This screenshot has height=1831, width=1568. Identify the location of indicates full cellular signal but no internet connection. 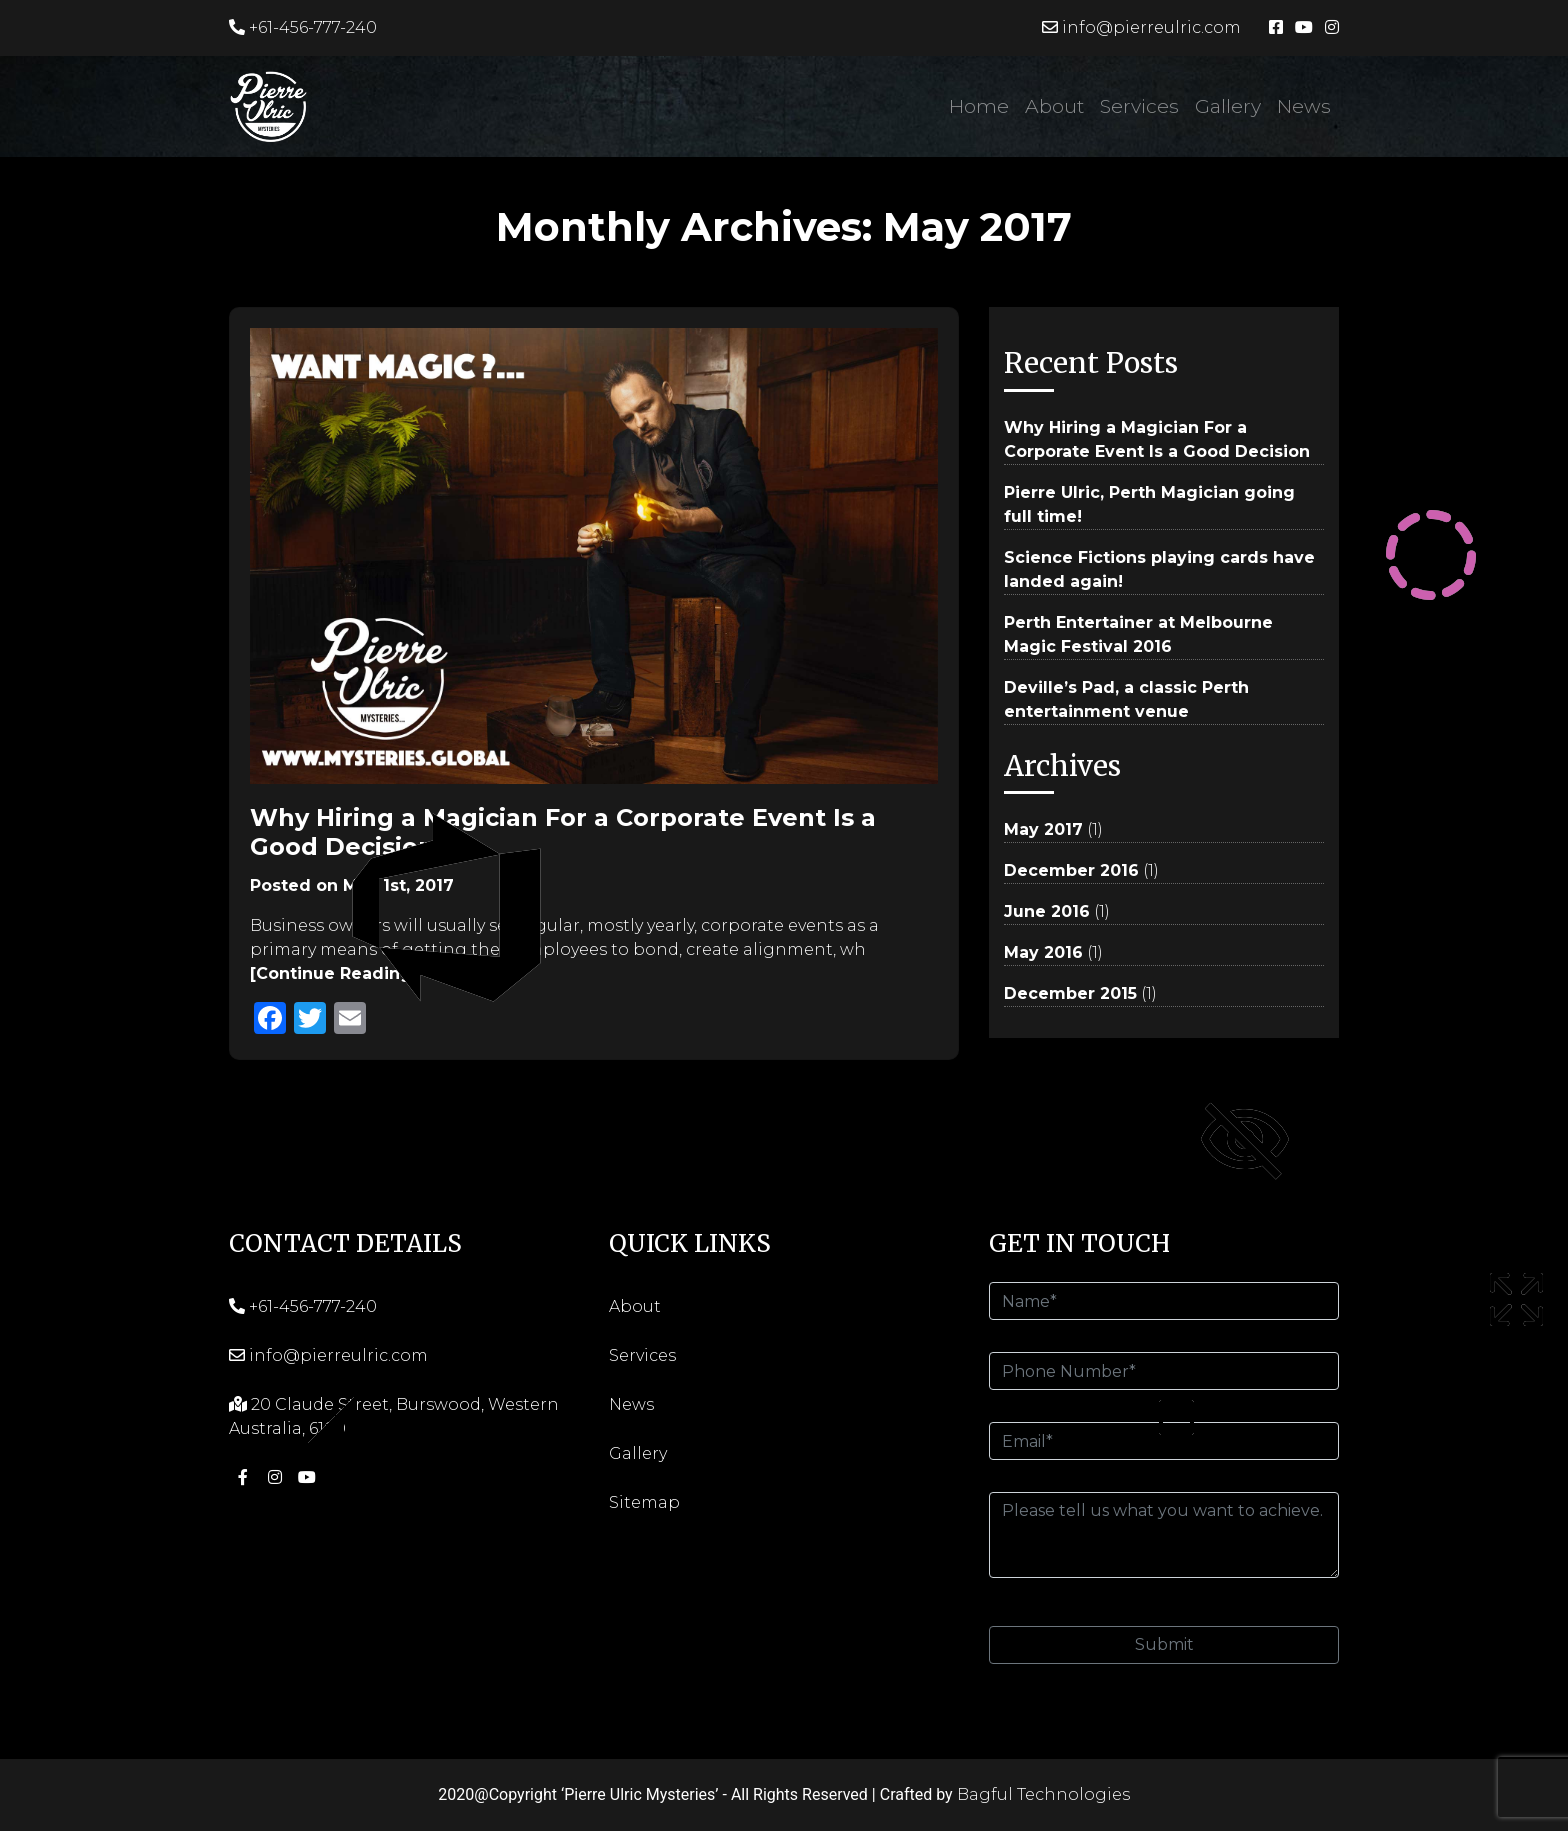
(331, 1420).